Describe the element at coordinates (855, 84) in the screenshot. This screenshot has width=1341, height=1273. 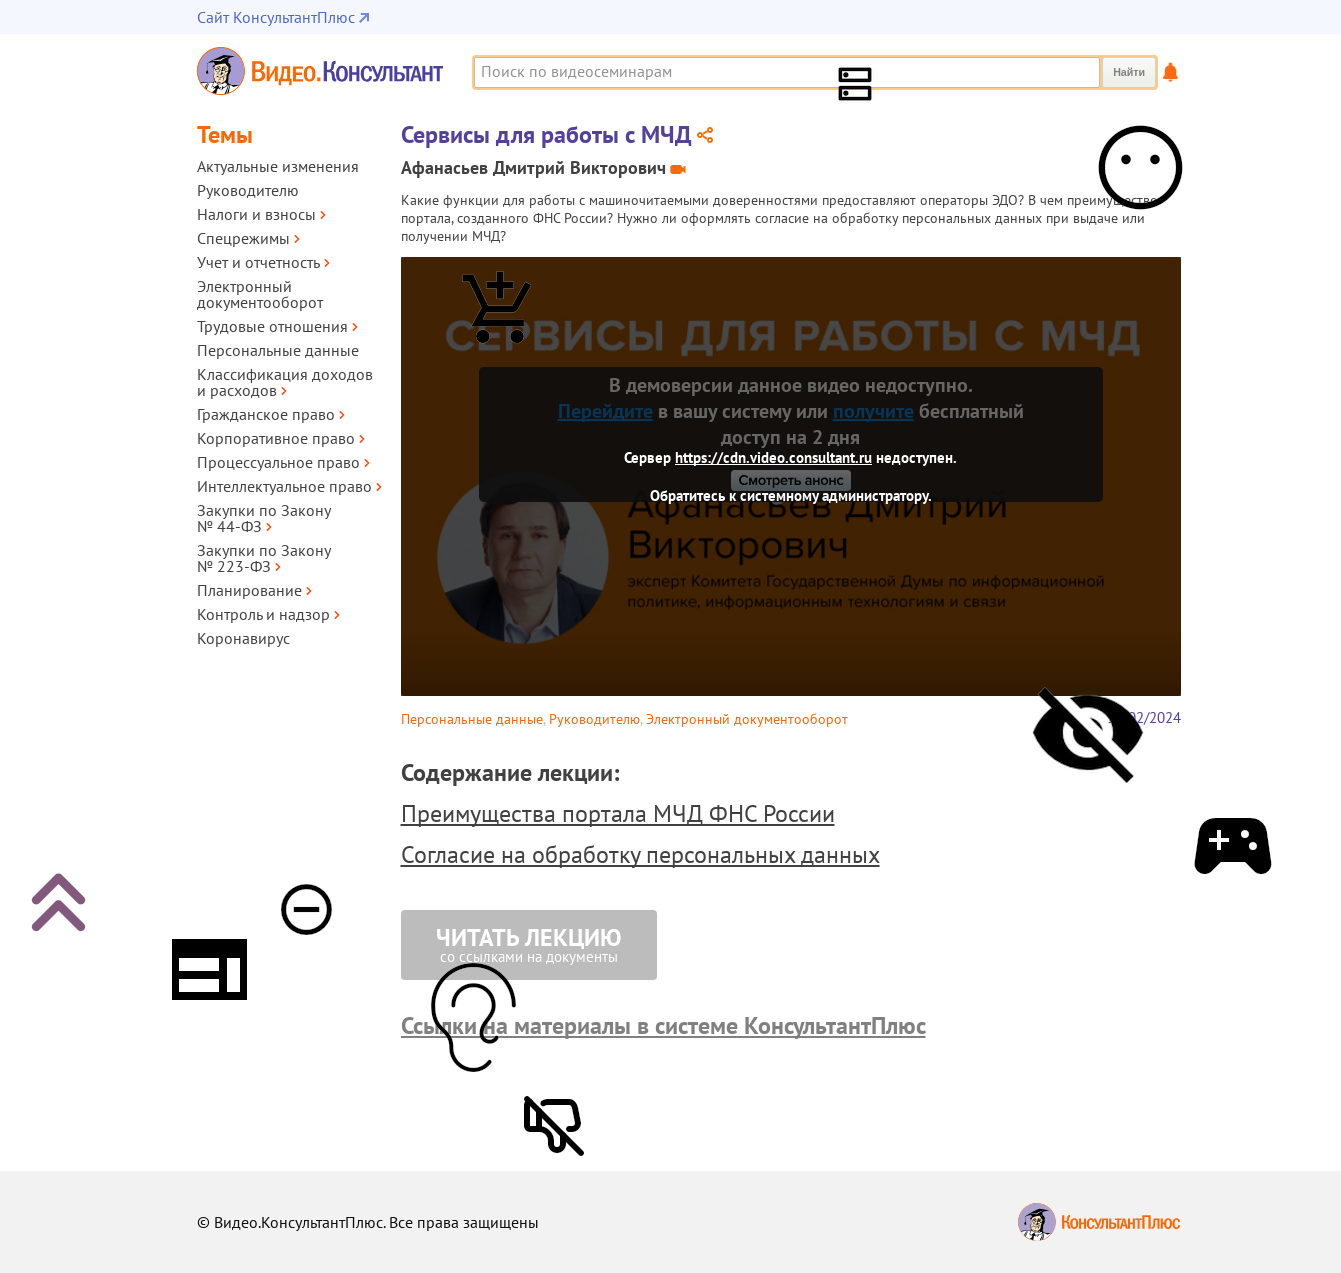
I see `access server or DNS settings` at that location.